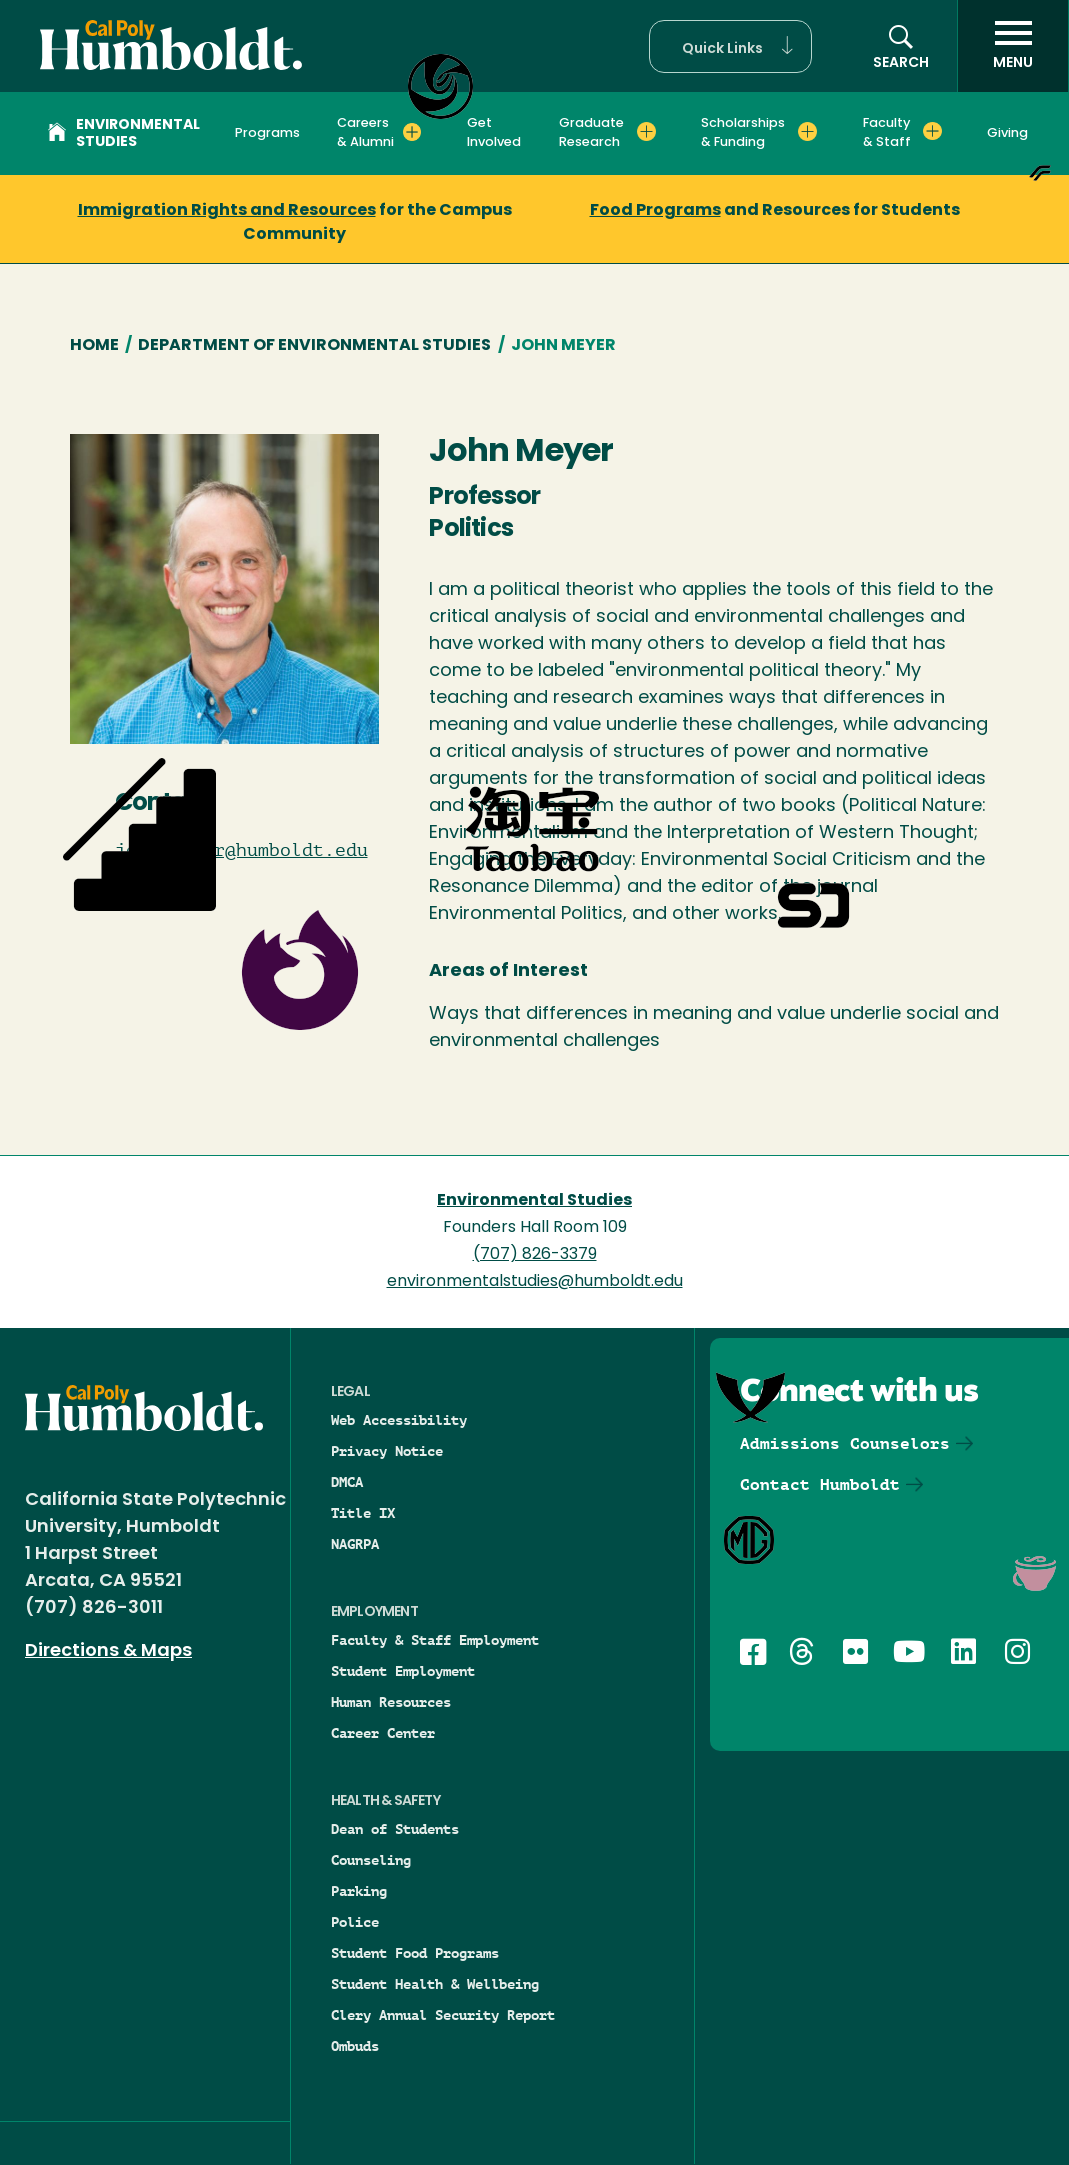 This screenshot has width=1069, height=2165. Describe the element at coordinates (532, 829) in the screenshot. I see `open the Taobao shopping app` at that location.